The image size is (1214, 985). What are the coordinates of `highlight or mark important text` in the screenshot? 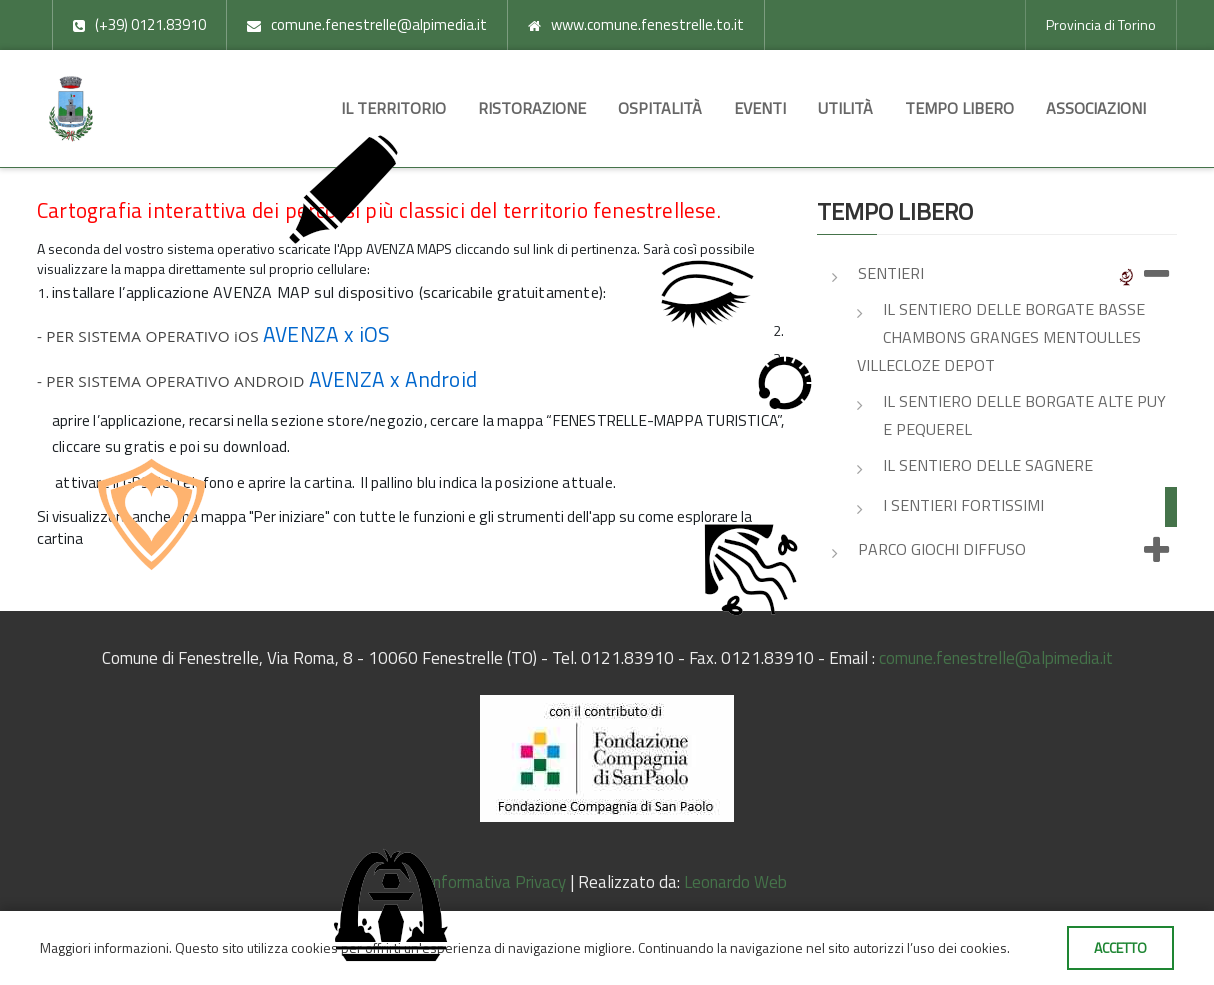 It's located at (343, 189).